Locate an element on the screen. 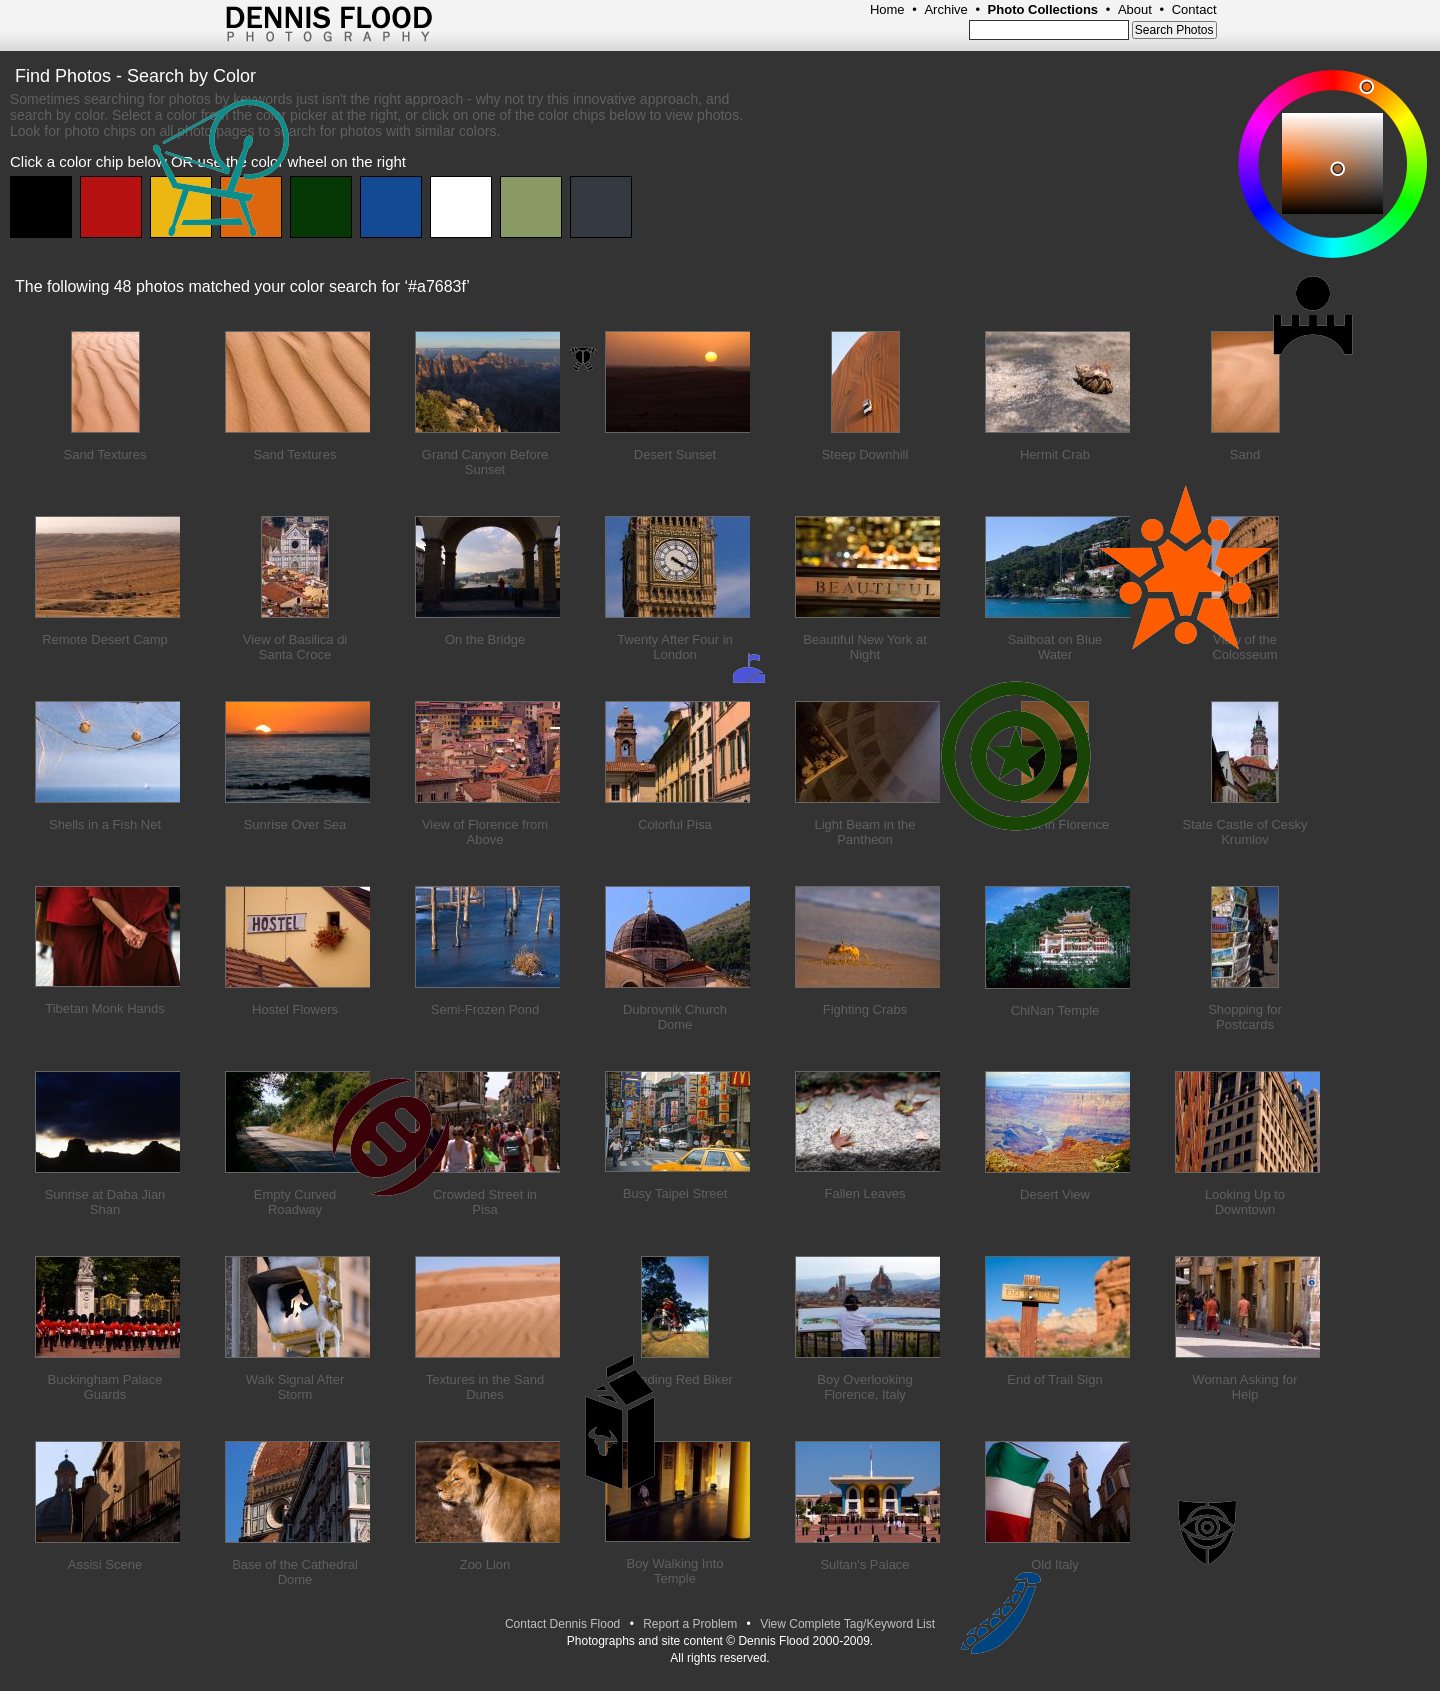  travel to or view a bridge location is located at coordinates (1313, 315).